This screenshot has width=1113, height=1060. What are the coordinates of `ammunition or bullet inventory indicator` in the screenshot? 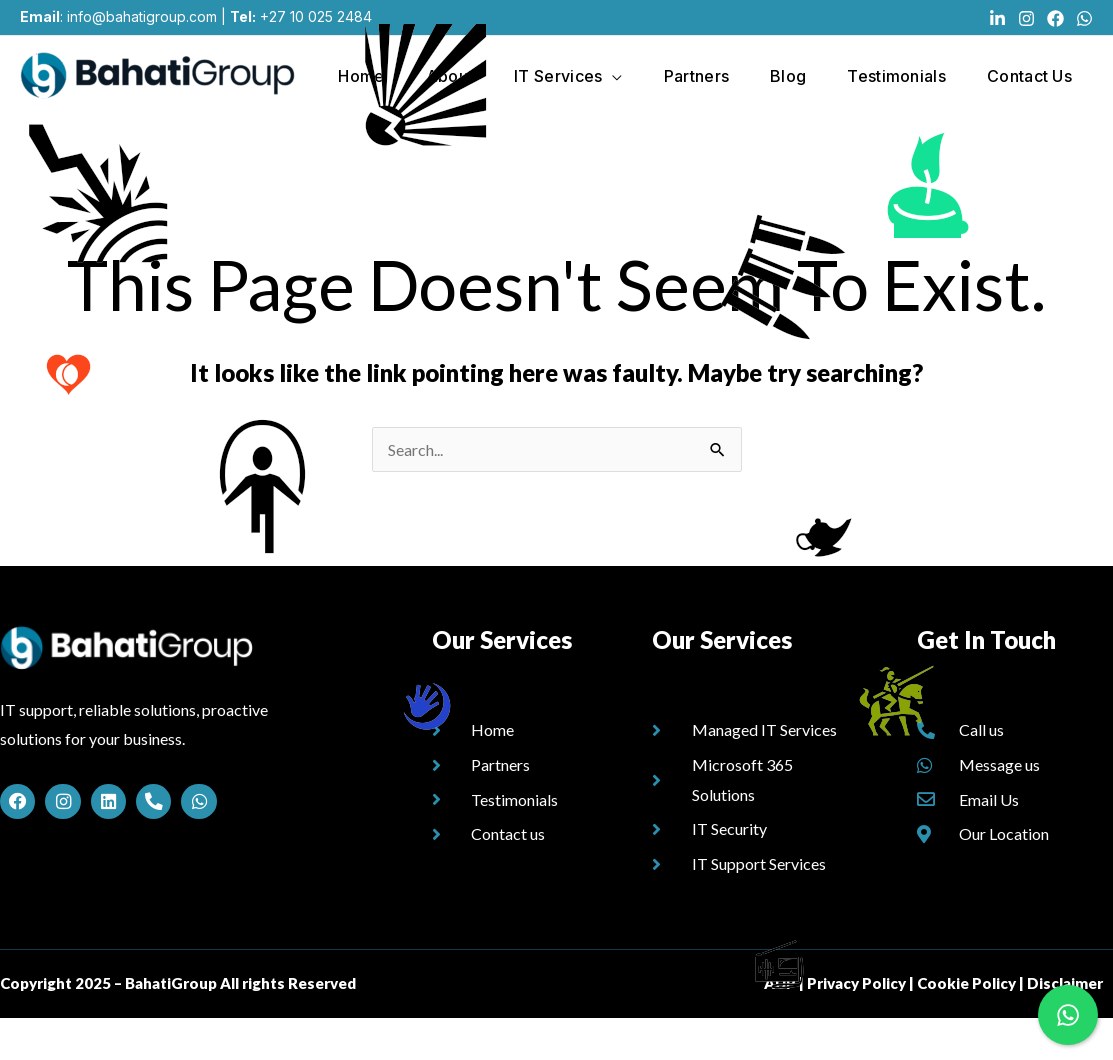 It's located at (782, 277).